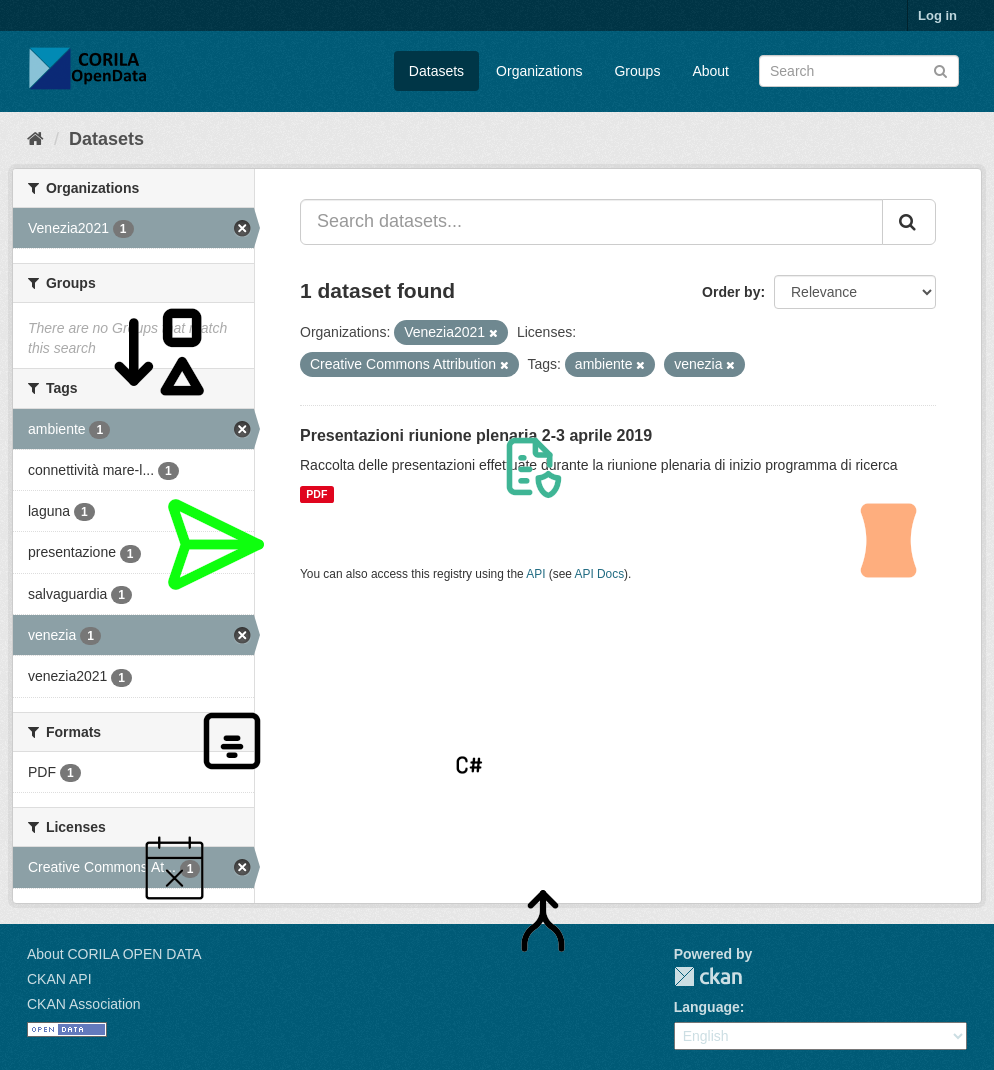  What do you see at coordinates (469, 765) in the screenshot?
I see `indicates c# programming language` at bounding box center [469, 765].